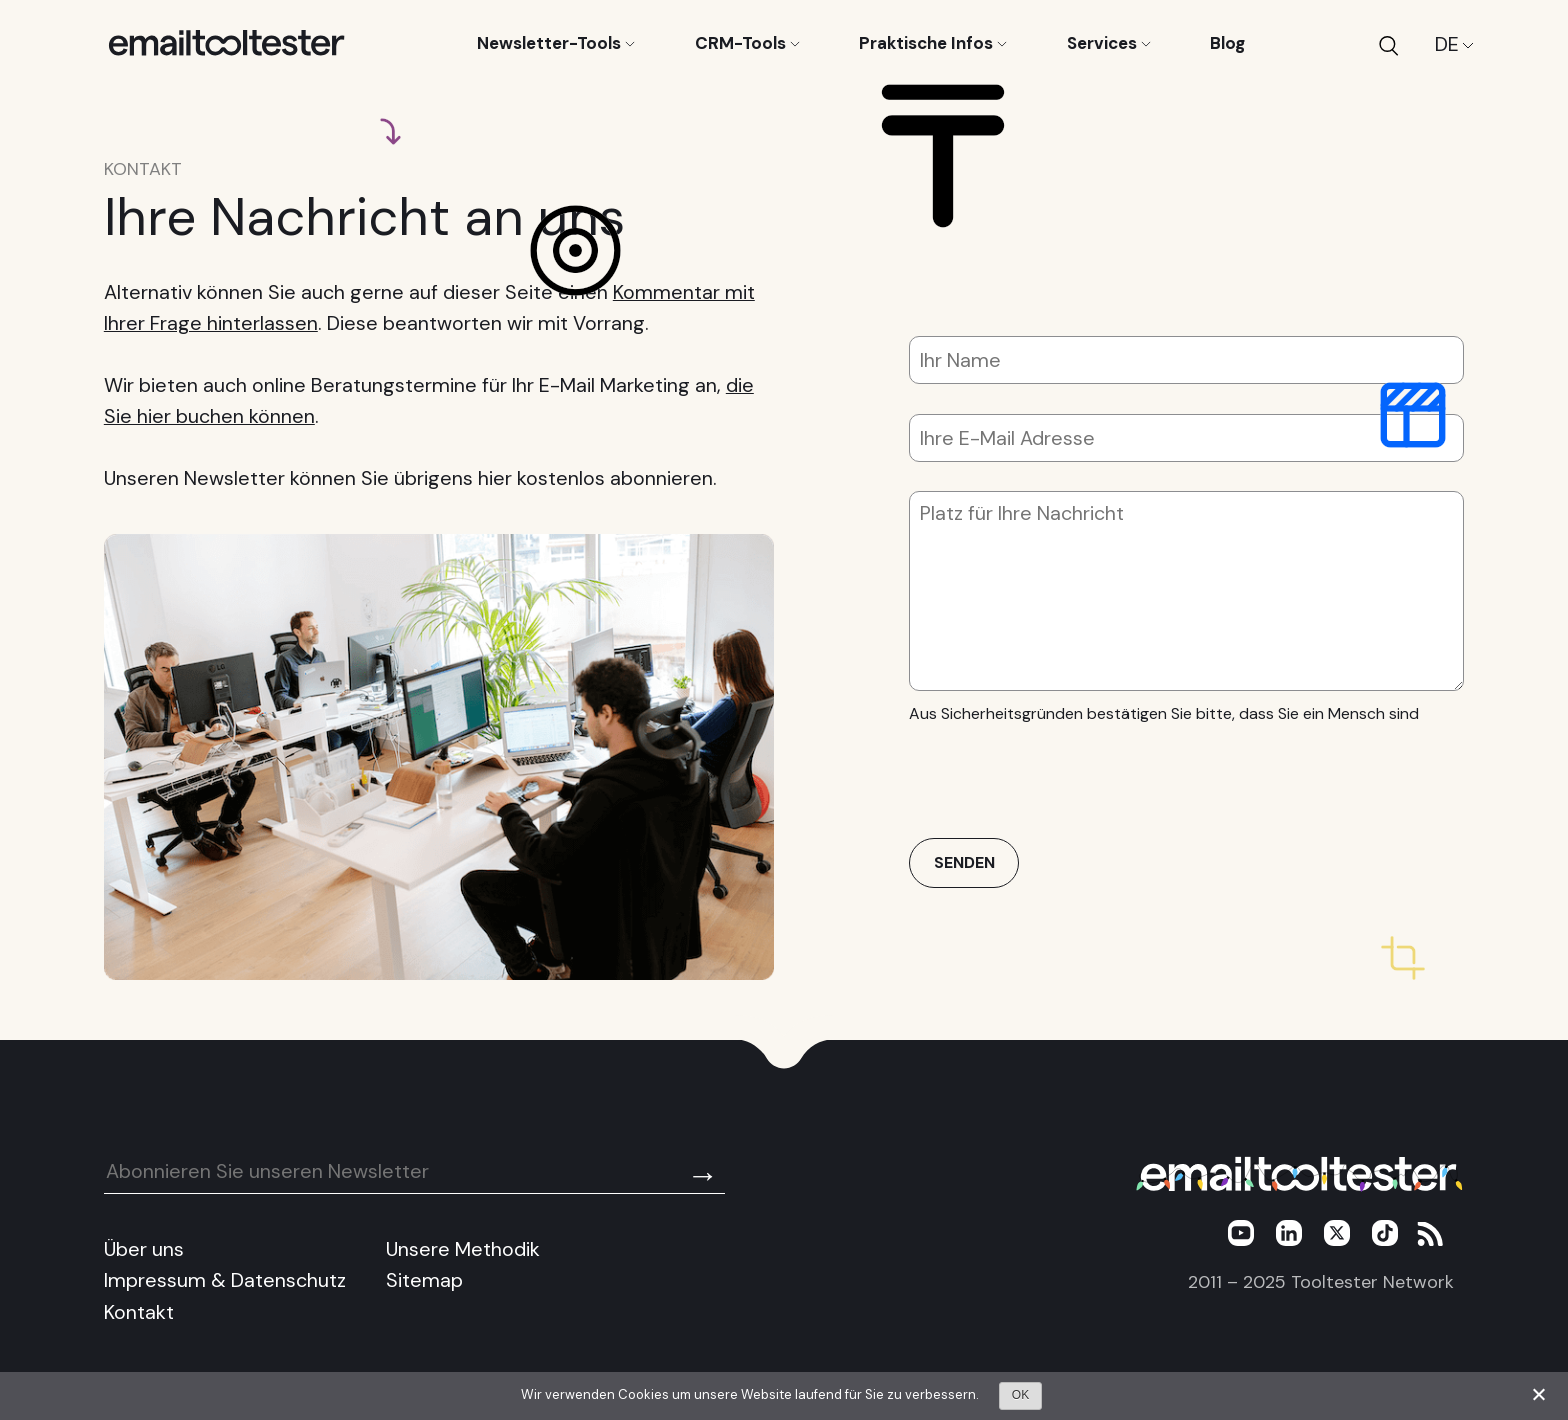 The width and height of the screenshot is (1568, 1420). I want to click on play or access media library, so click(575, 250).